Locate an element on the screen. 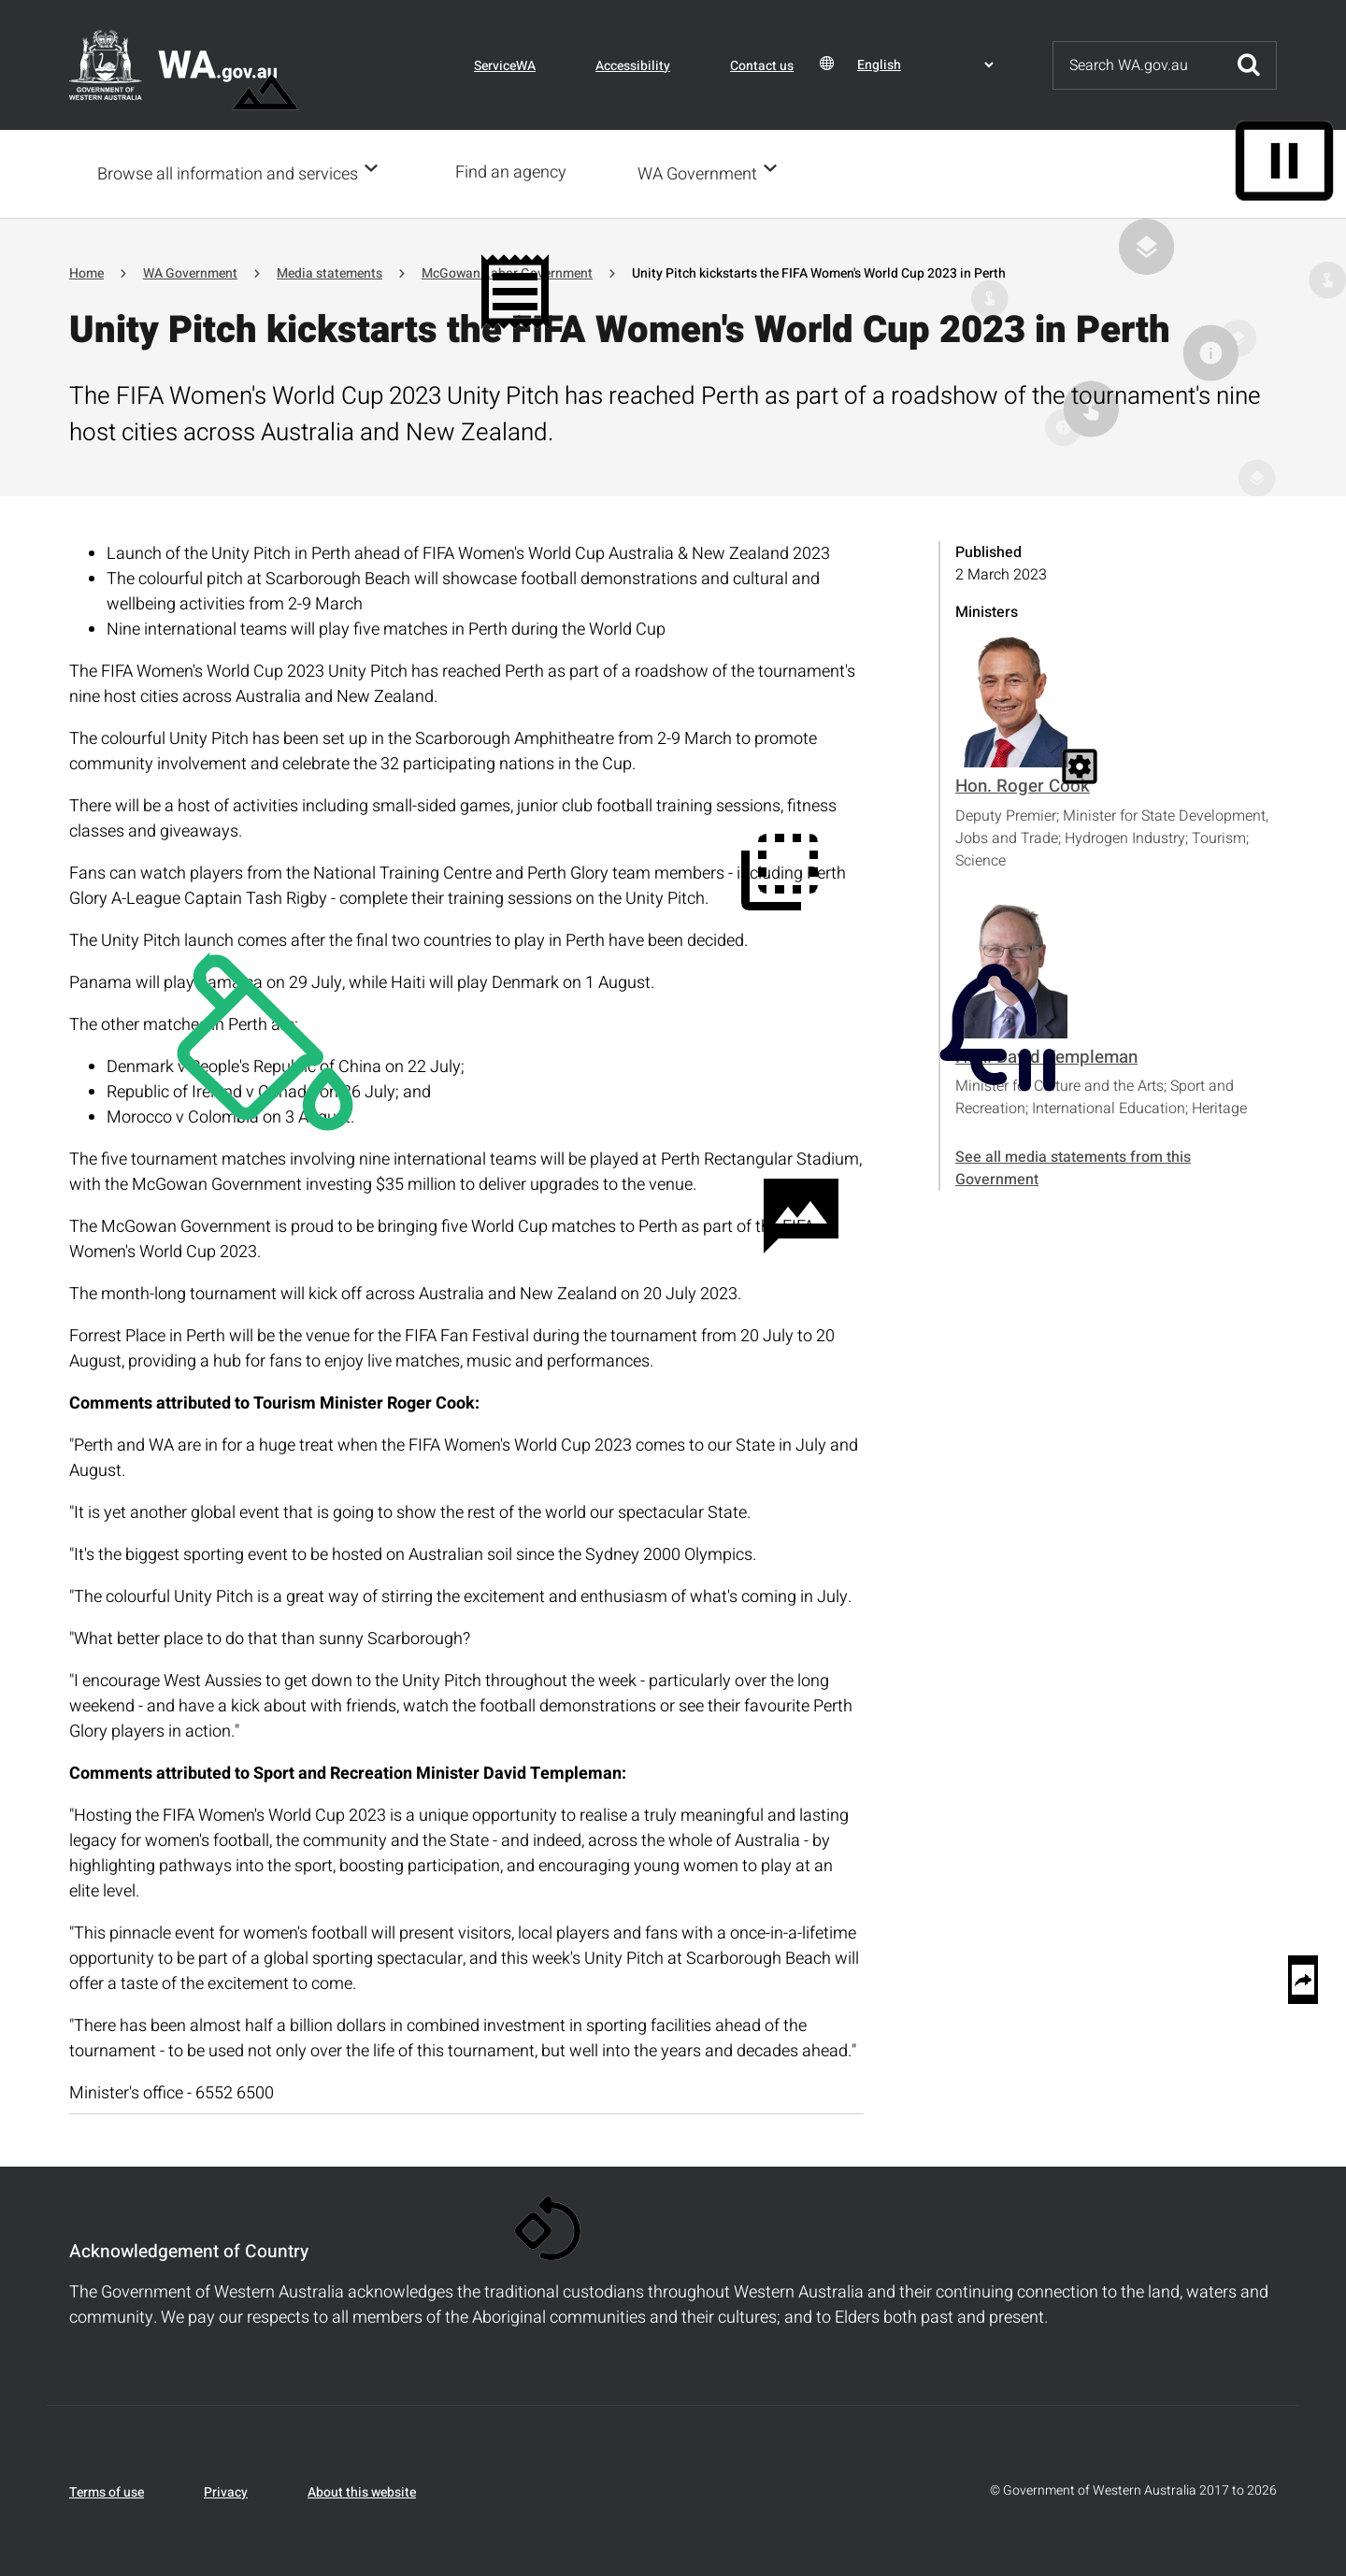  pause an ongoing presentation is located at coordinates (1284, 161).